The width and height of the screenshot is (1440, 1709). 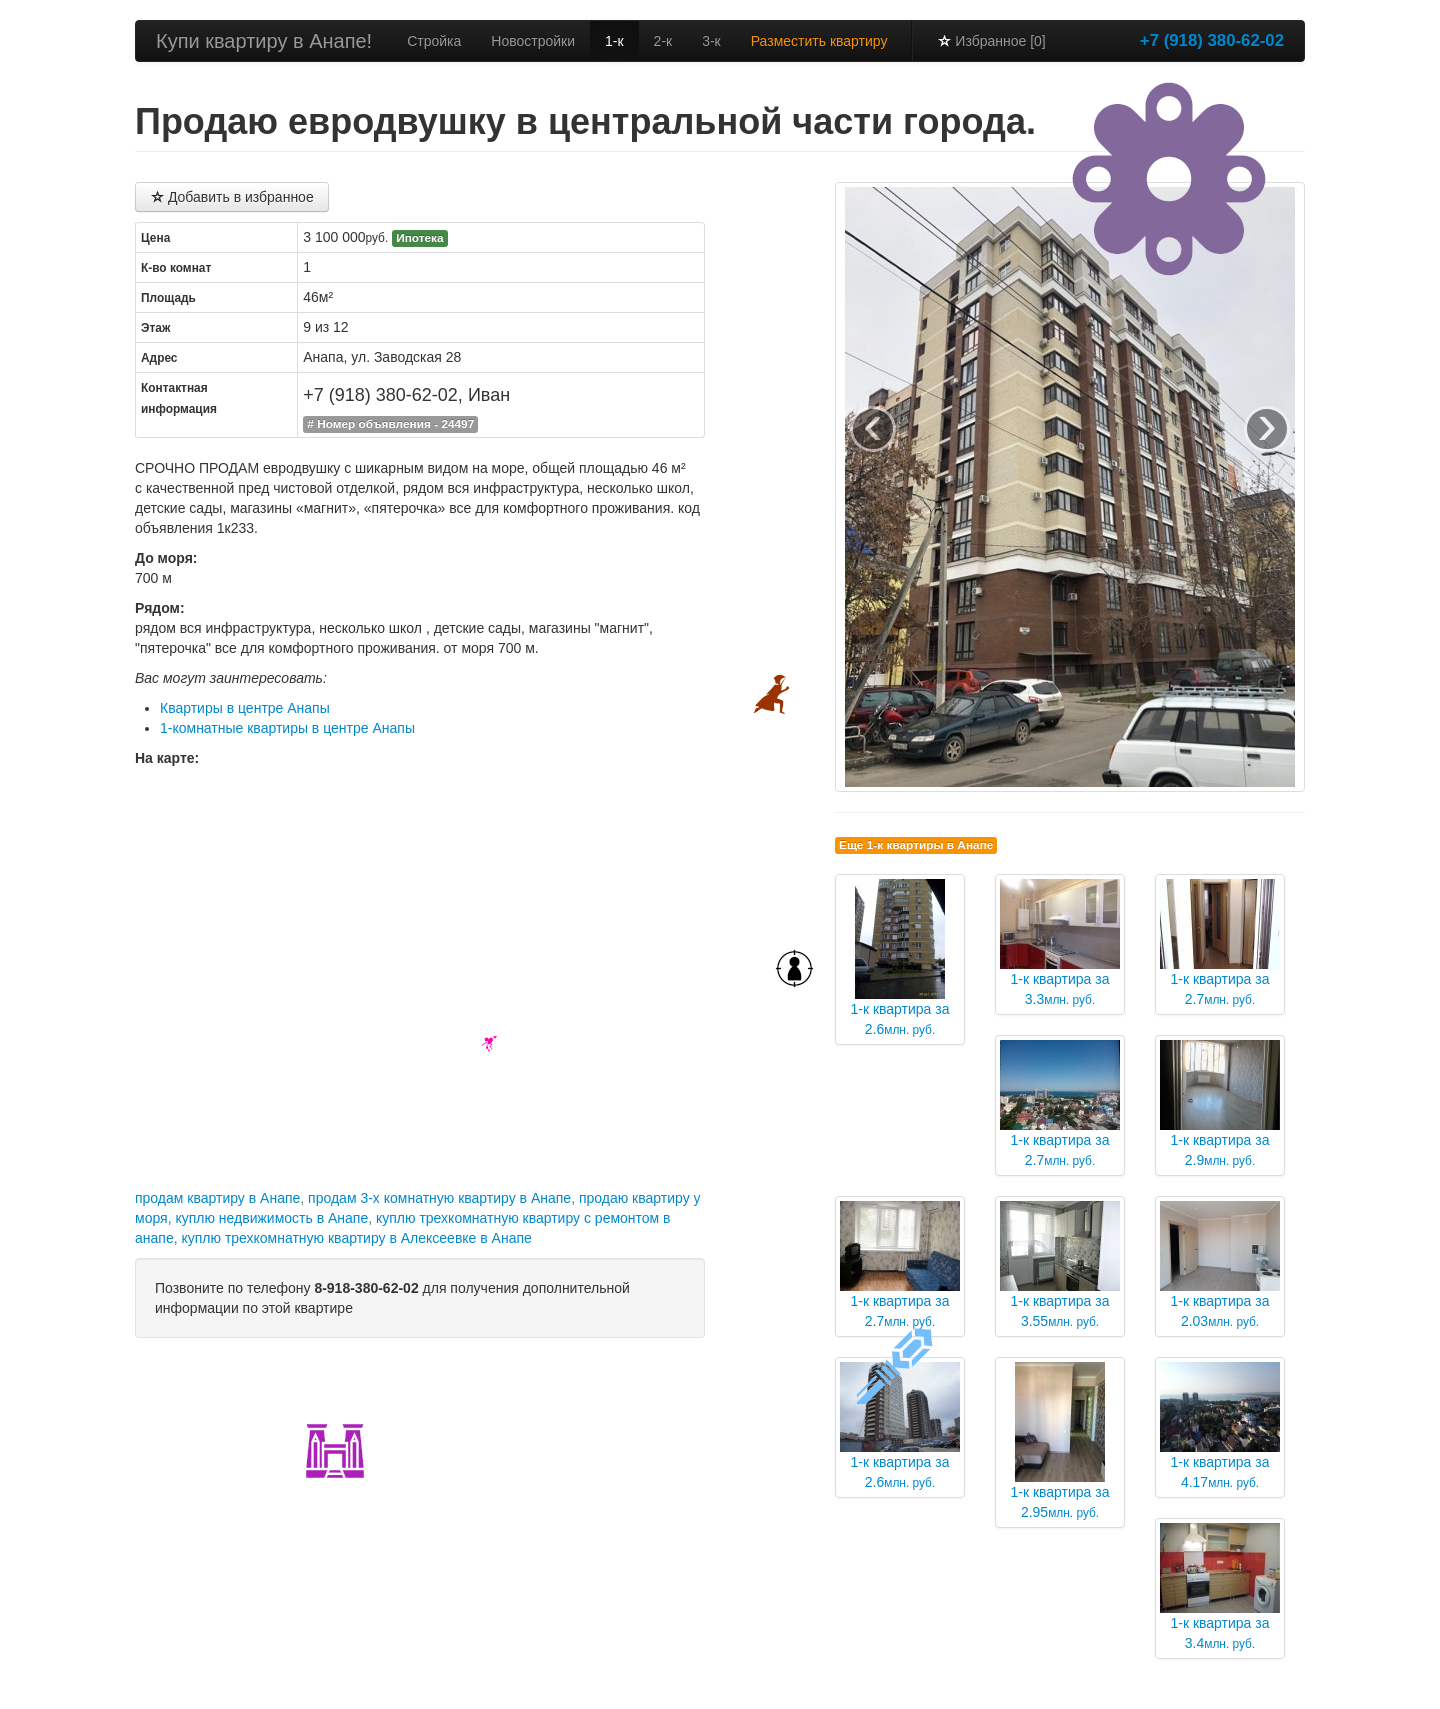 What do you see at coordinates (895, 1366) in the screenshot?
I see `cast a spell or use magic ability` at bounding box center [895, 1366].